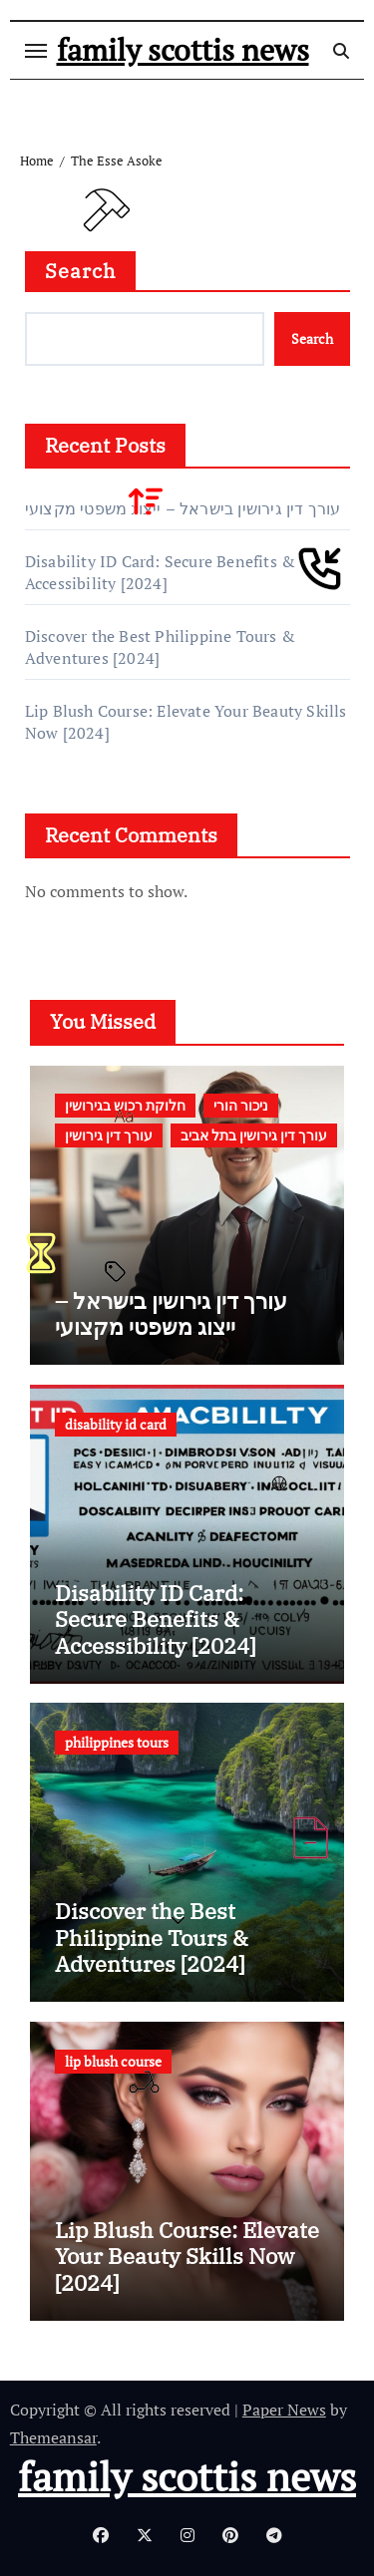  What do you see at coordinates (320, 567) in the screenshot?
I see `incoming call notification` at bounding box center [320, 567].